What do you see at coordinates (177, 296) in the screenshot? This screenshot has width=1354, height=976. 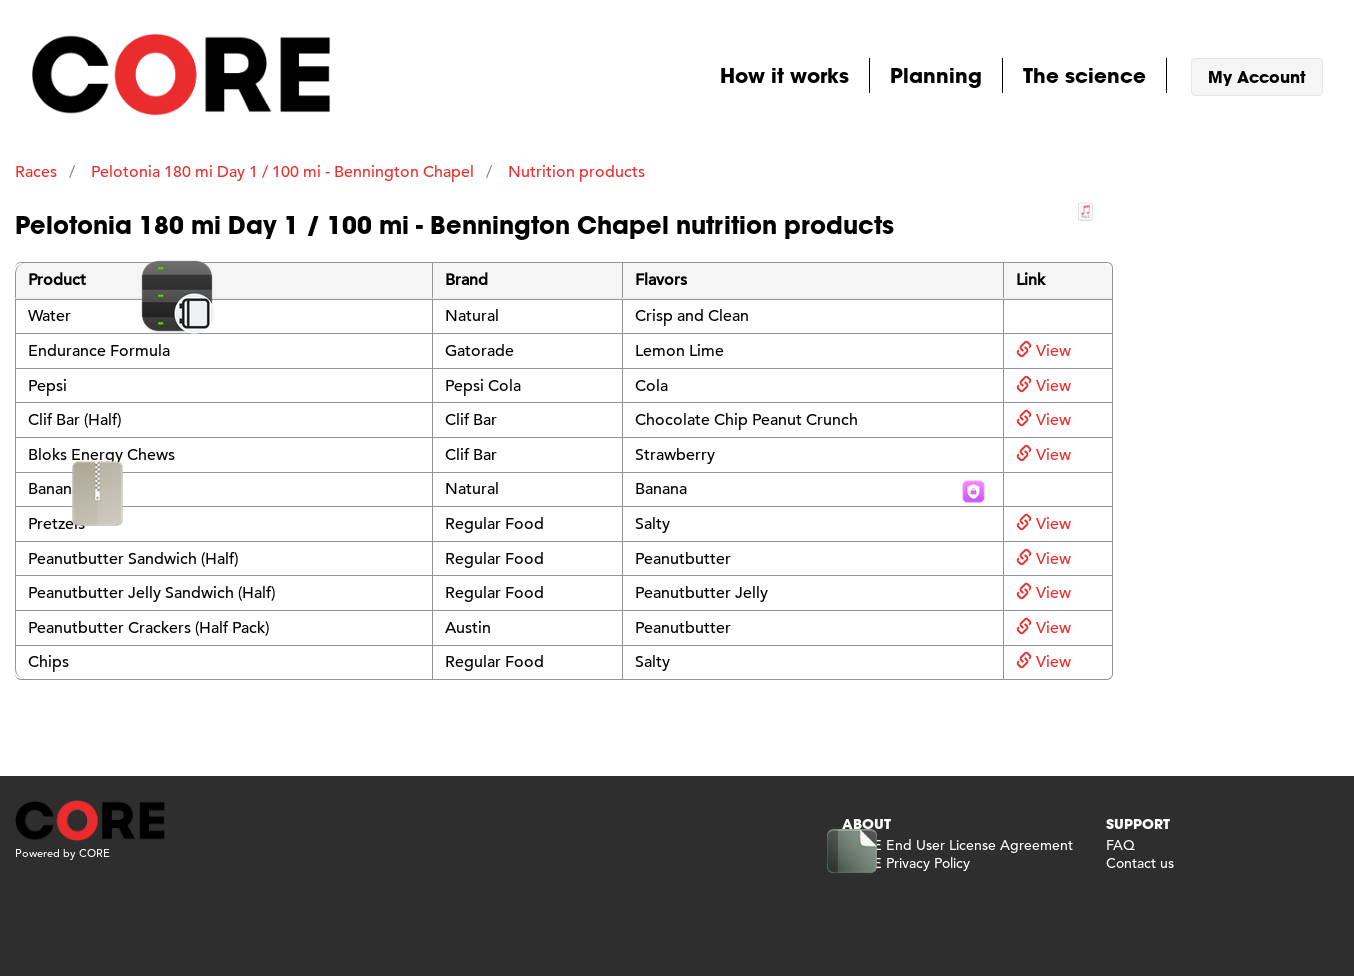 I see `configure ldap server connection settings` at bounding box center [177, 296].